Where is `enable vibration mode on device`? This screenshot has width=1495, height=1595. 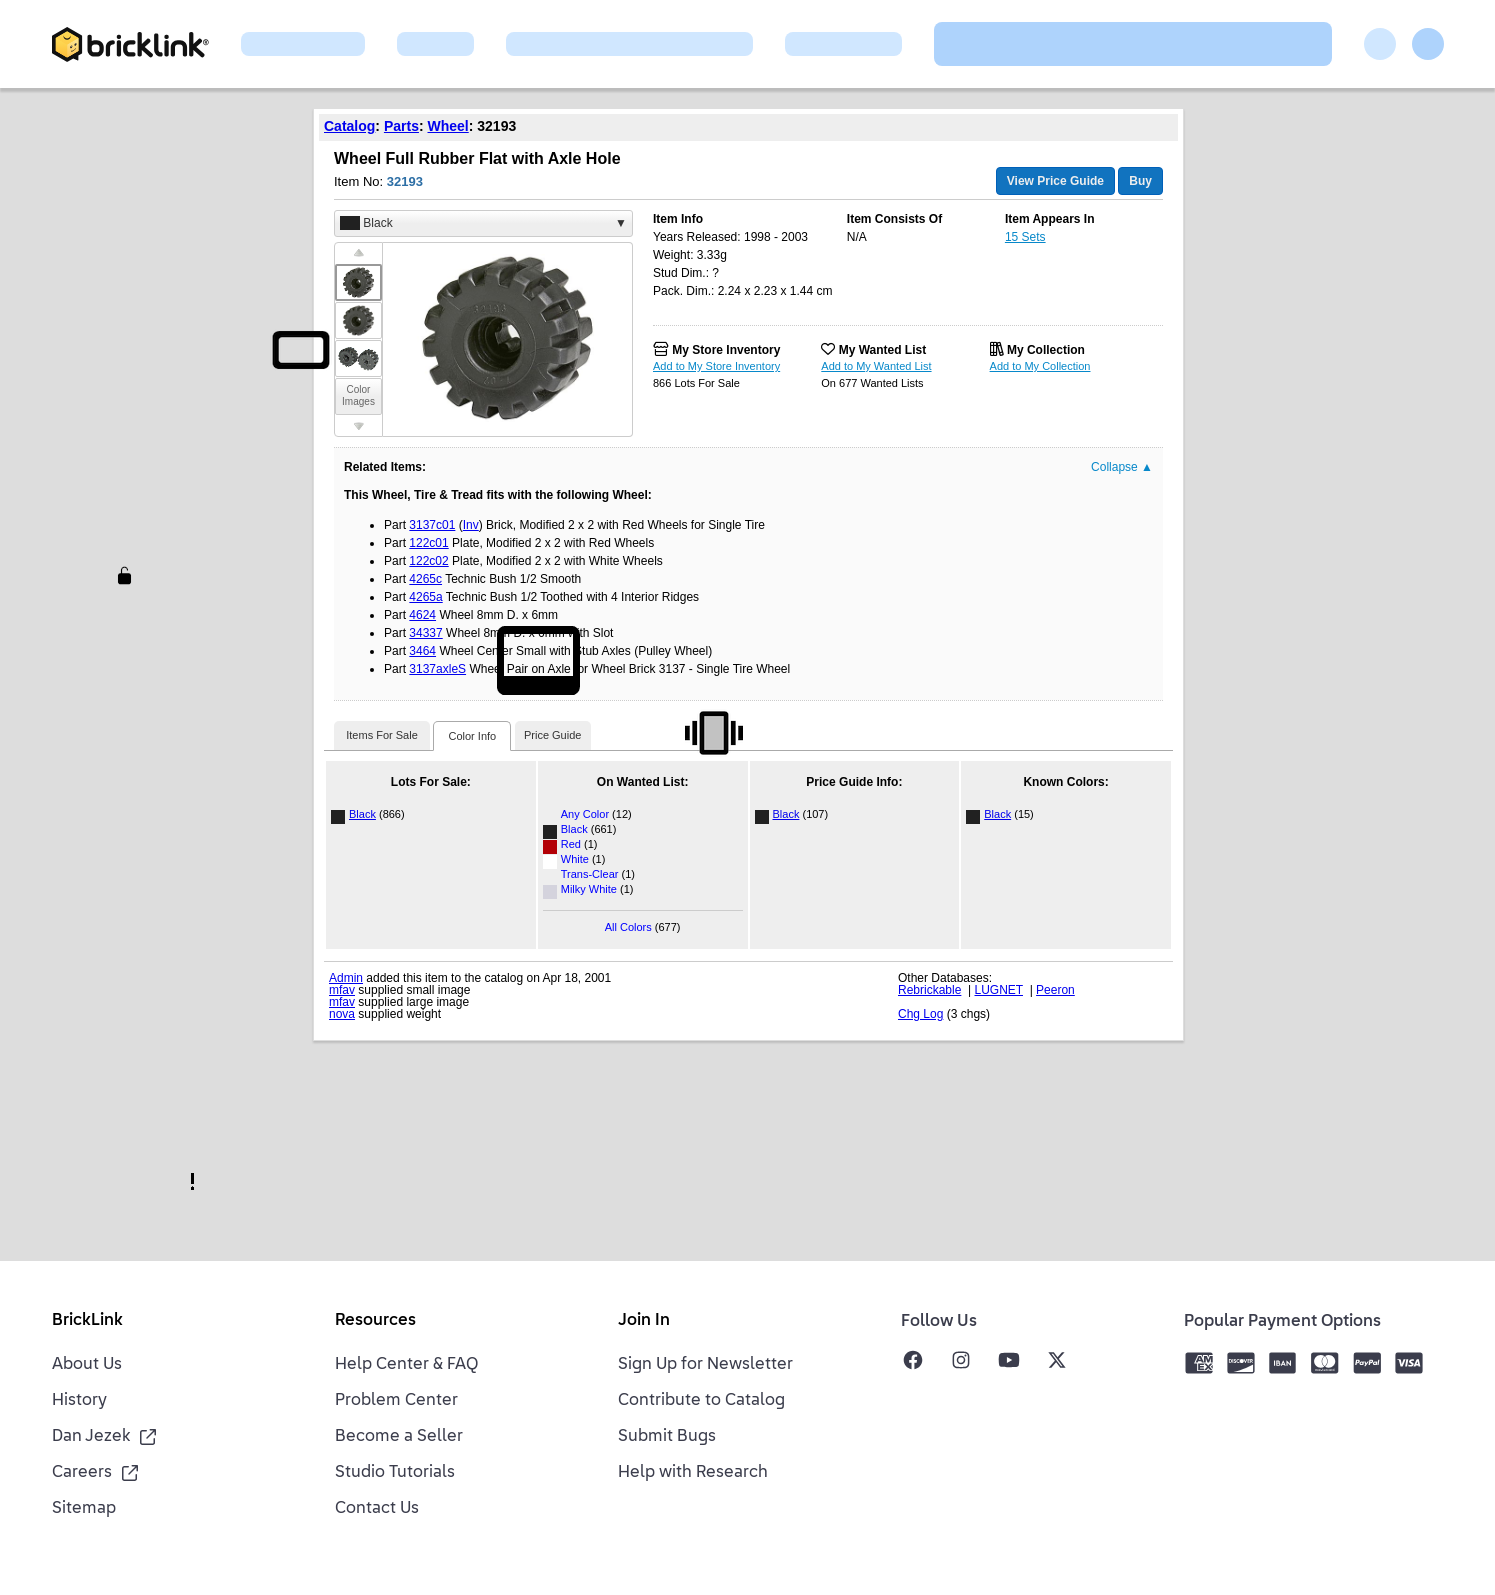 enable vibration mode on device is located at coordinates (714, 733).